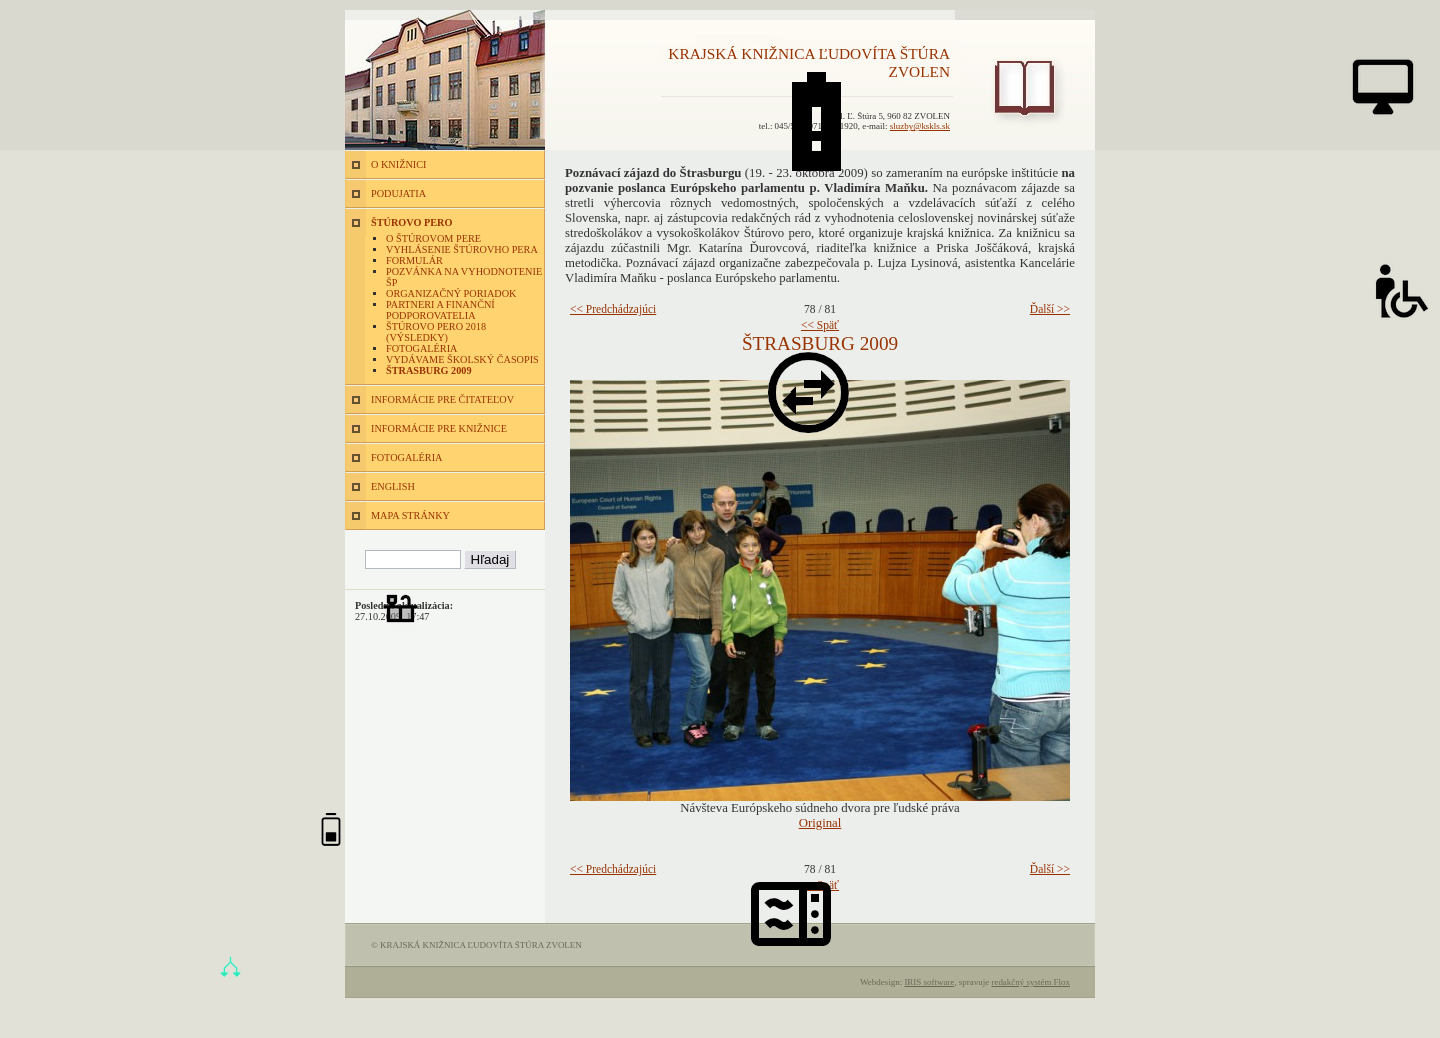  Describe the element at coordinates (1400, 291) in the screenshot. I see `wheelchair pickup location` at that location.